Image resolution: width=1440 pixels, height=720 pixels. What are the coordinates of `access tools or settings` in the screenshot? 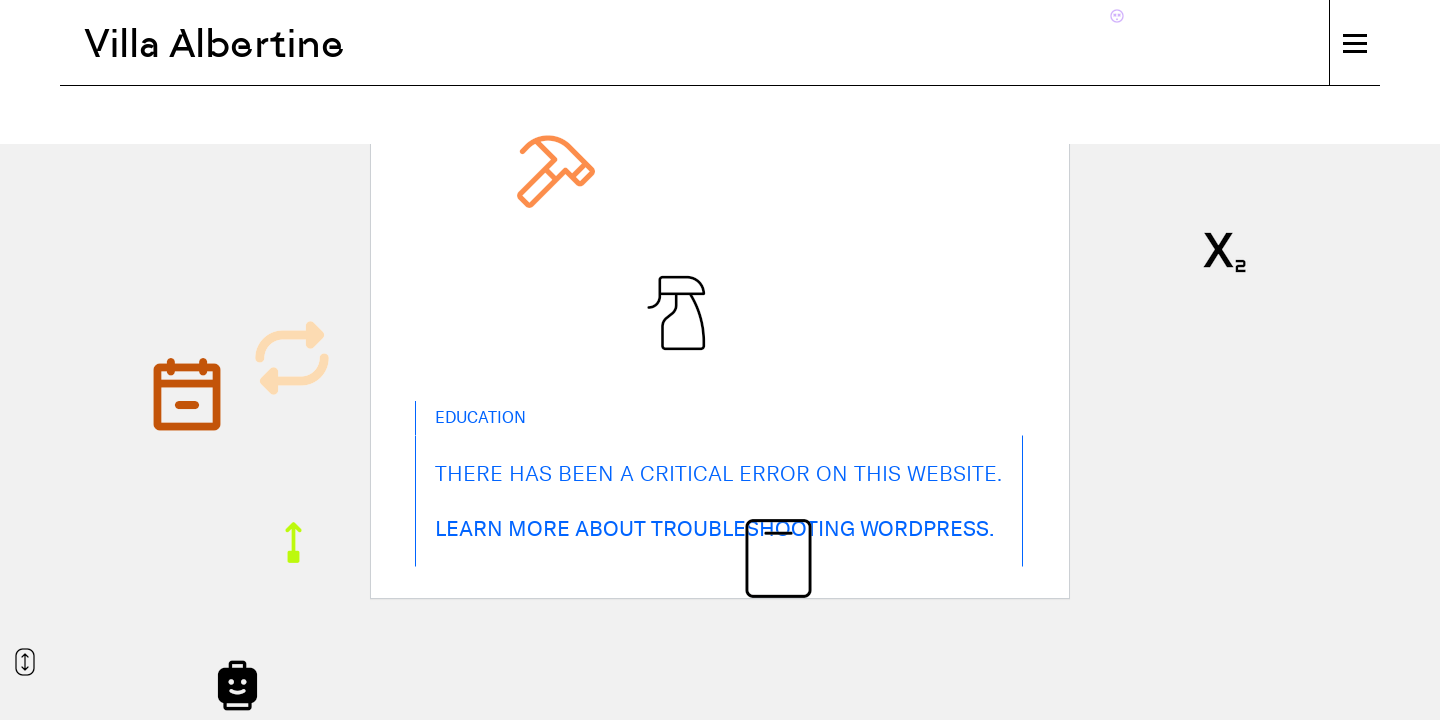 It's located at (552, 173).